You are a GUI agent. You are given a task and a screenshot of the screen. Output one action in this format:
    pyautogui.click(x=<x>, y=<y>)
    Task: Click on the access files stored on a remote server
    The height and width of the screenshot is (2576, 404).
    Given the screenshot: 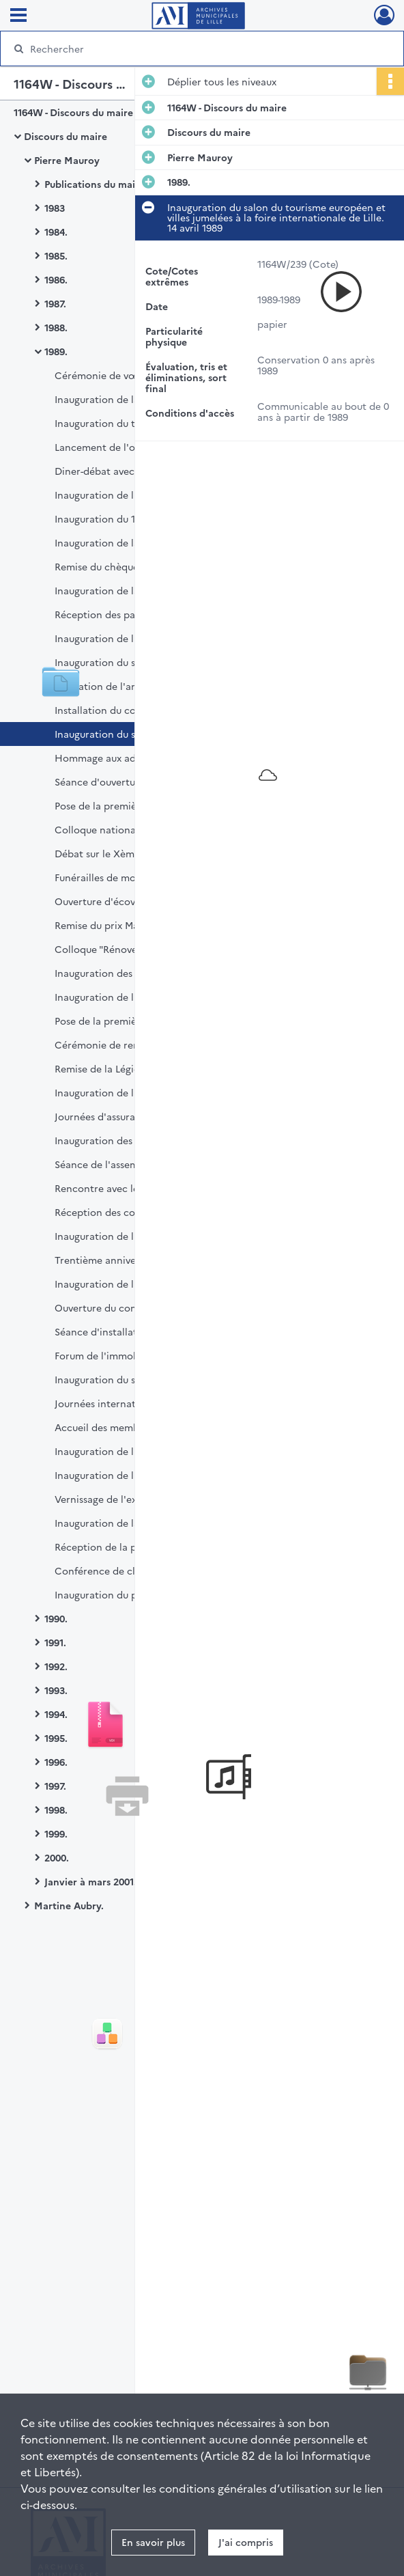 What is the action you would take?
    pyautogui.click(x=368, y=2372)
    